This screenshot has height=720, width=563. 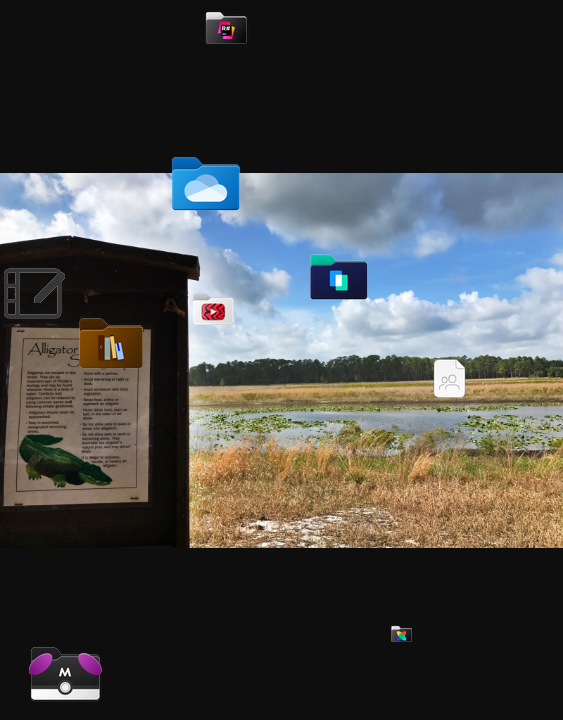 What do you see at coordinates (449, 378) in the screenshot?
I see `indicates an authors or contributors file` at bounding box center [449, 378].